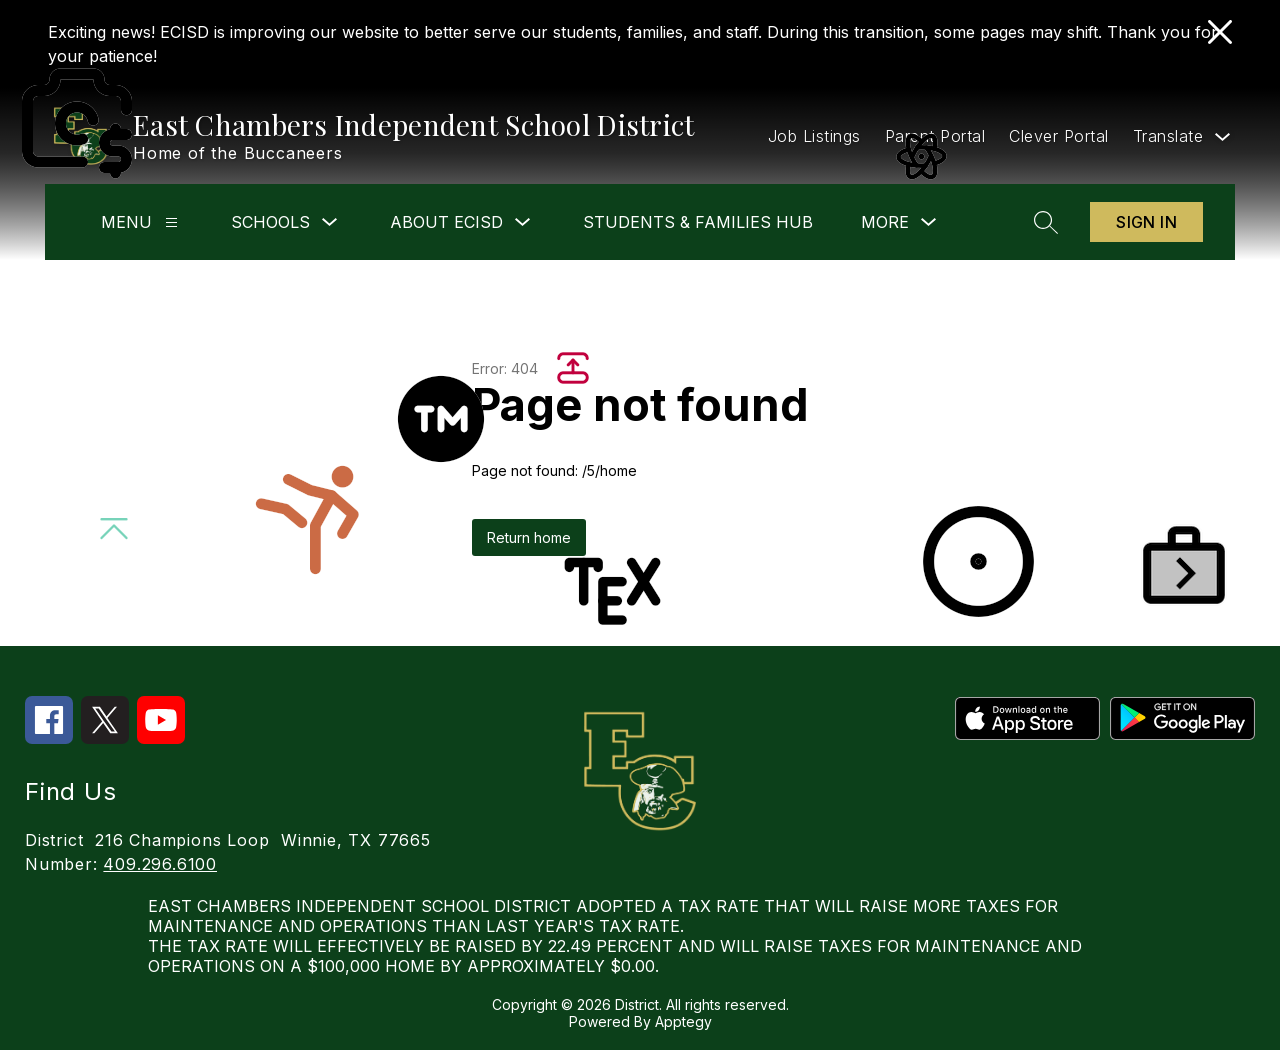 This screenshot has height=1050, width=1280. I want to click on indicates trademarked content or branding, so click(441, 419).